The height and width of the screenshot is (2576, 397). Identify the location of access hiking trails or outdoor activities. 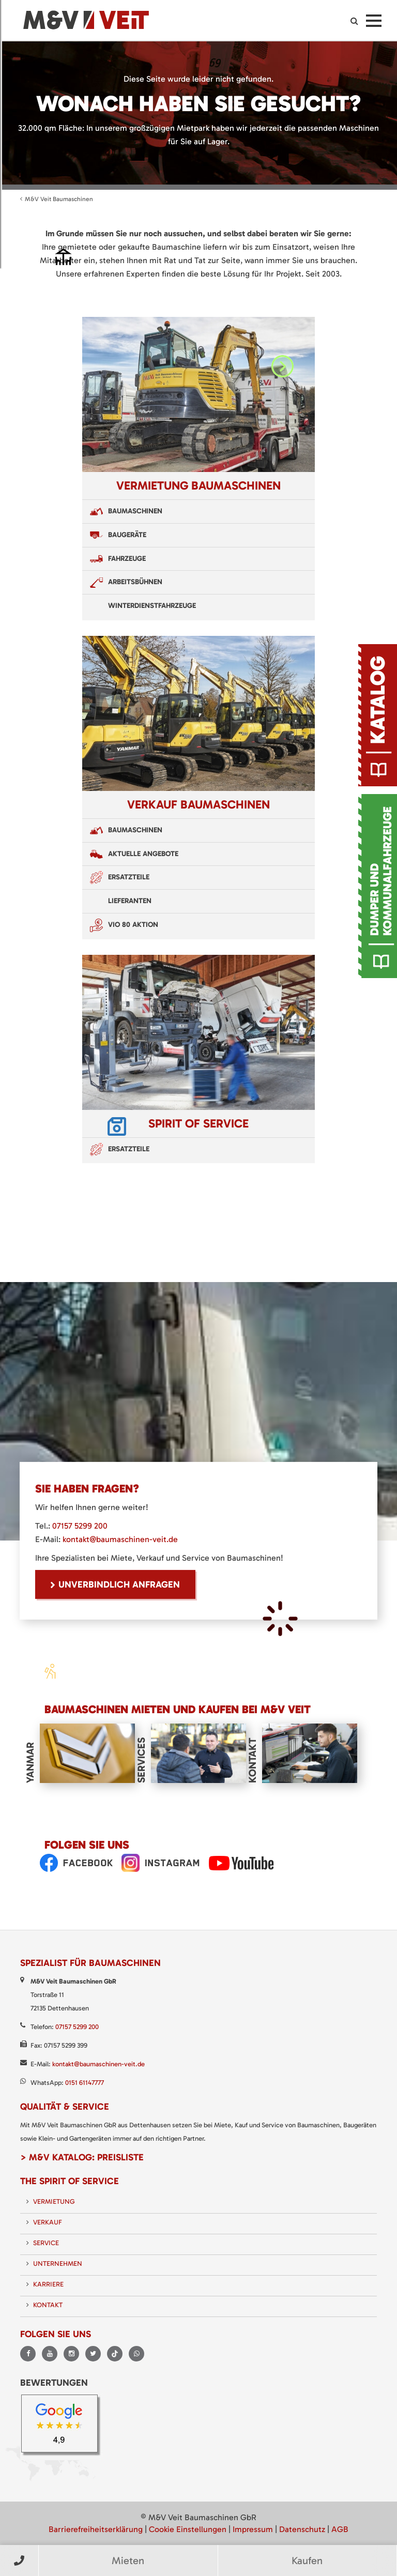
(51, 1671).